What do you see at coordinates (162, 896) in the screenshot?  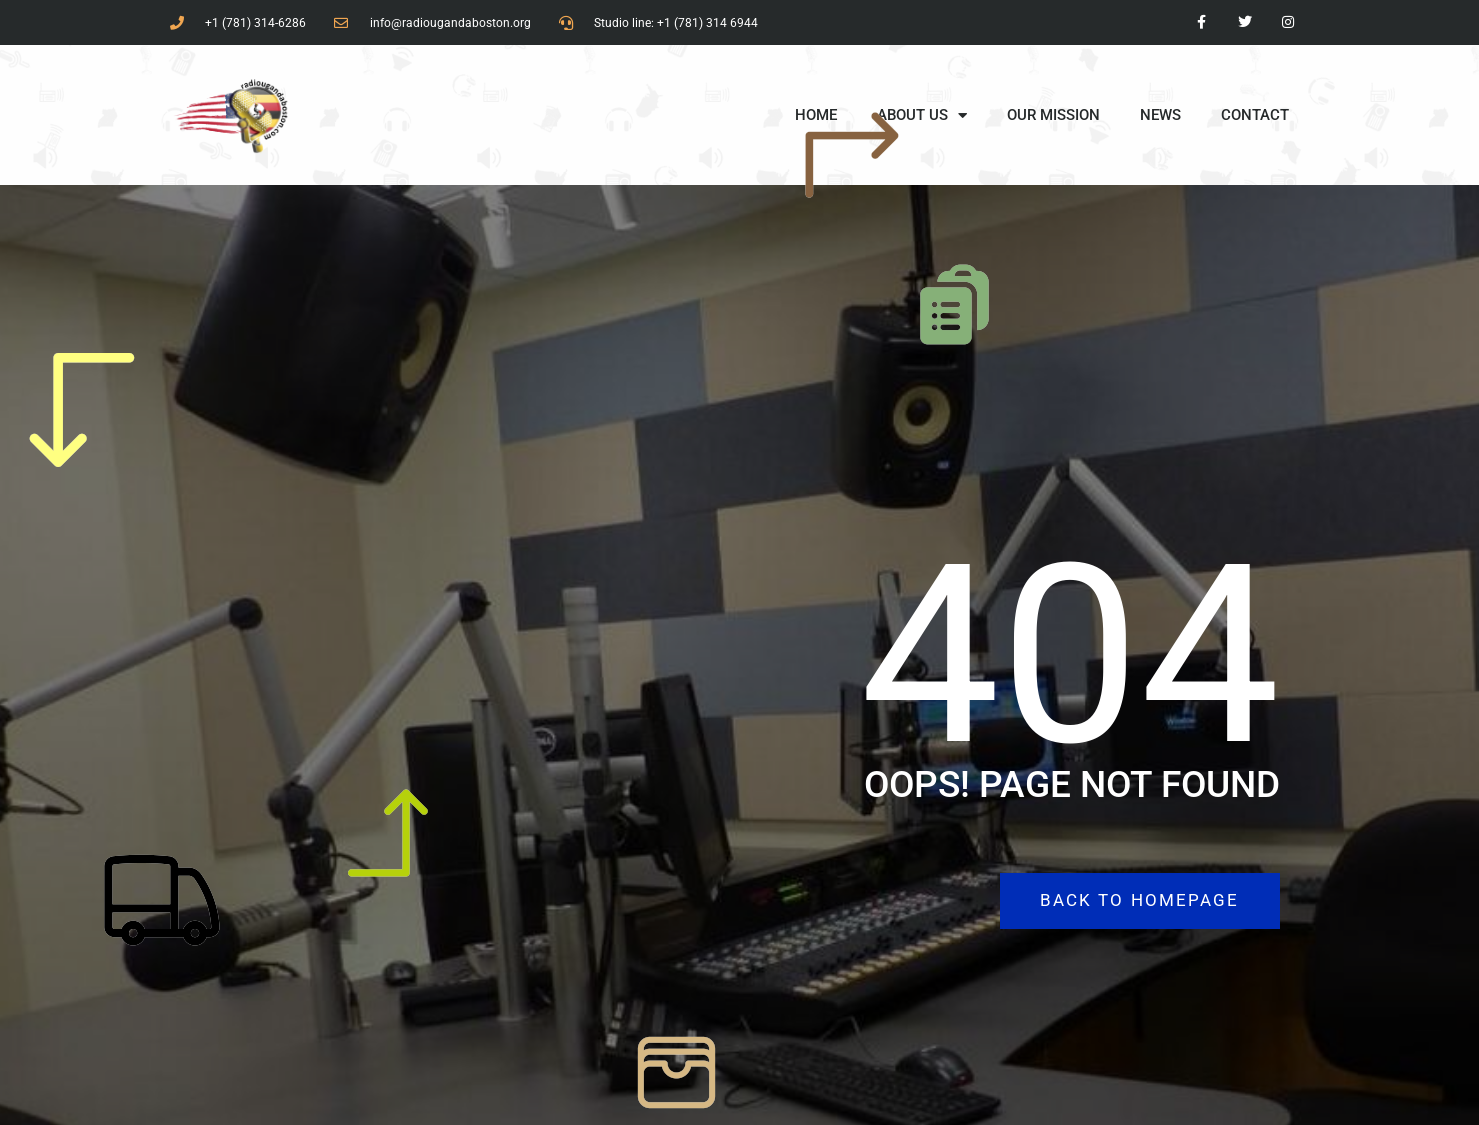 I see `track your delivery status` at bounding box center [162, 896].